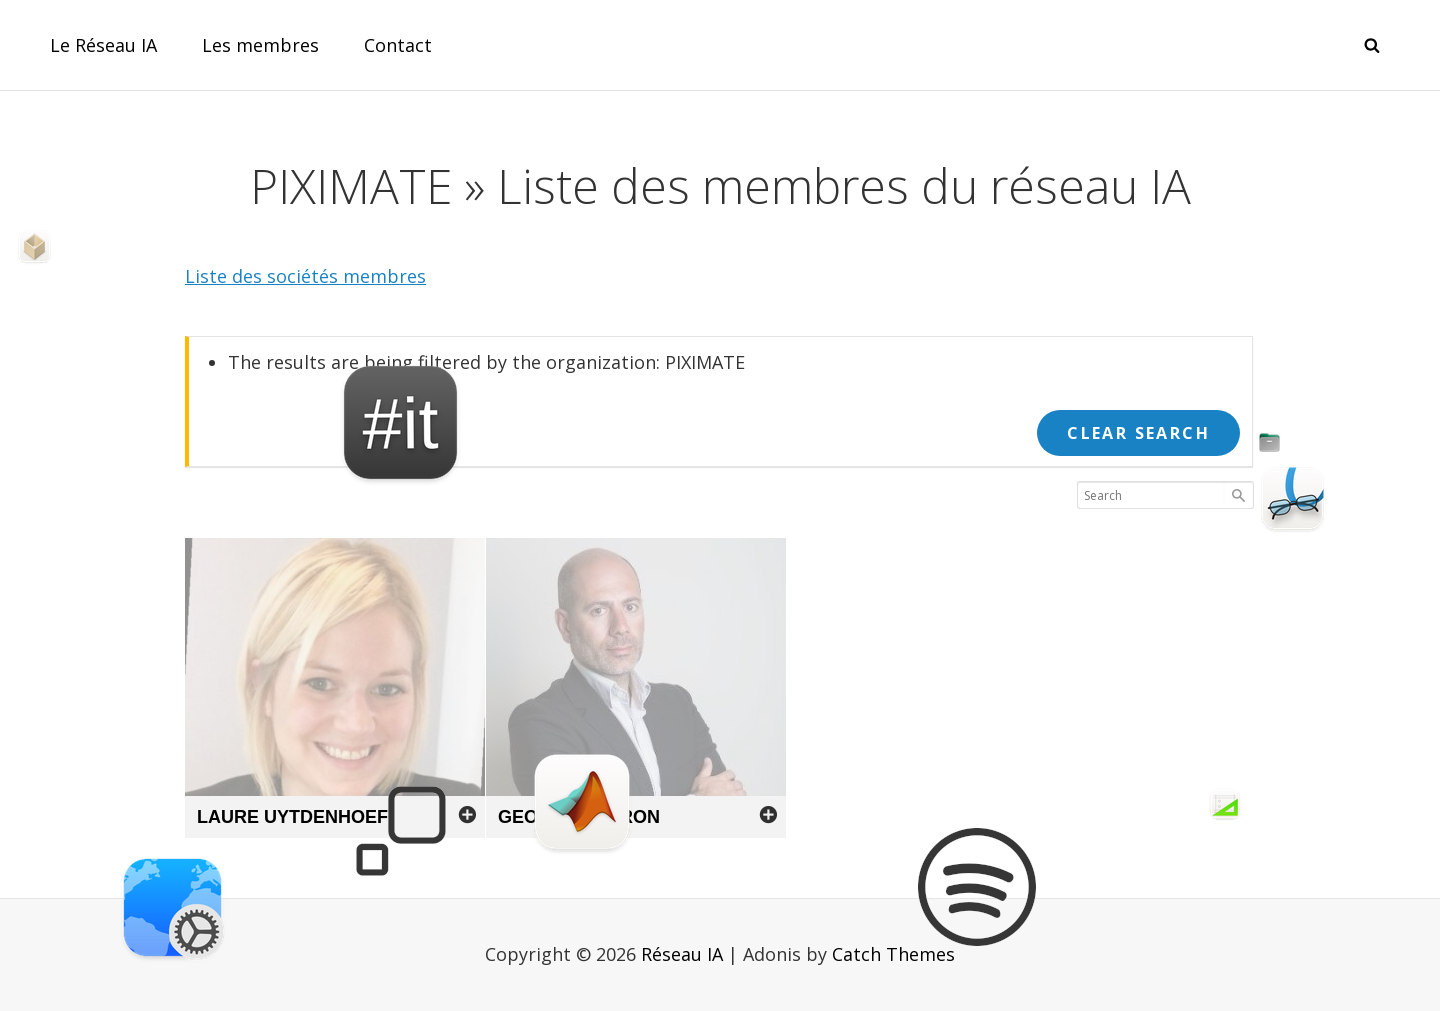 Image resolution: width=1440 pixels, height=1011 pixels. What do you see at coordinates (1225, 804) in the screenshot?
I see `open glade interface designer` at bounding box center [1225, 804].